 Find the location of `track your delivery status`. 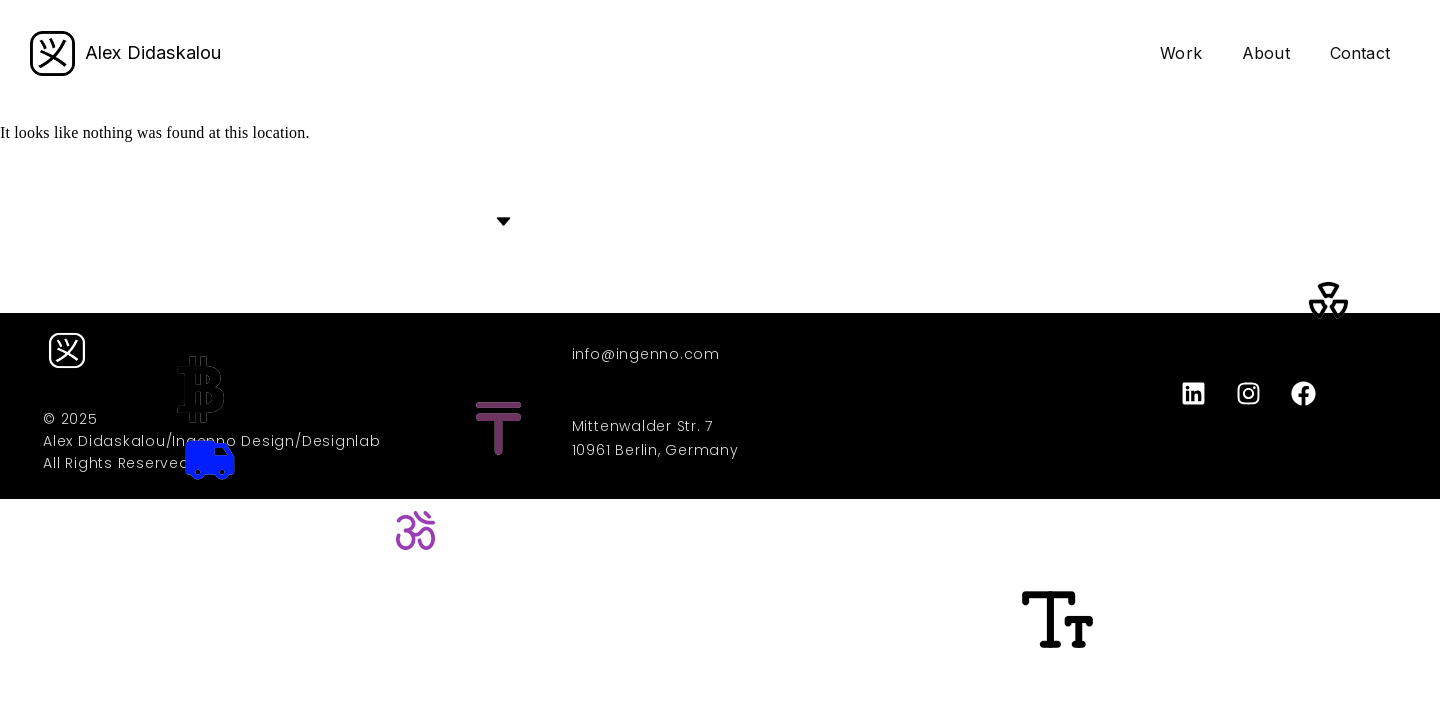

track your delivery status is located at coordinates (210, 460).